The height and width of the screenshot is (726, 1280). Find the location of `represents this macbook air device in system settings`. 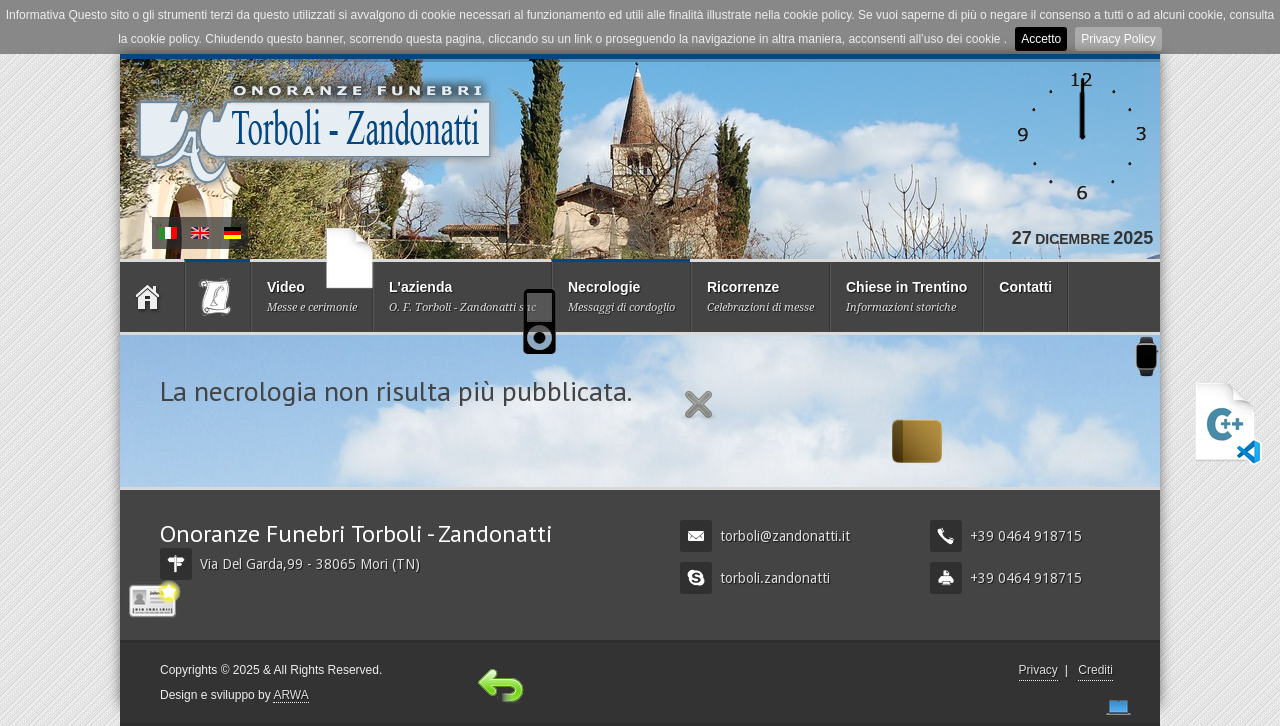

represents this macbook air device in system settings is located at coordinates (1118, 705).